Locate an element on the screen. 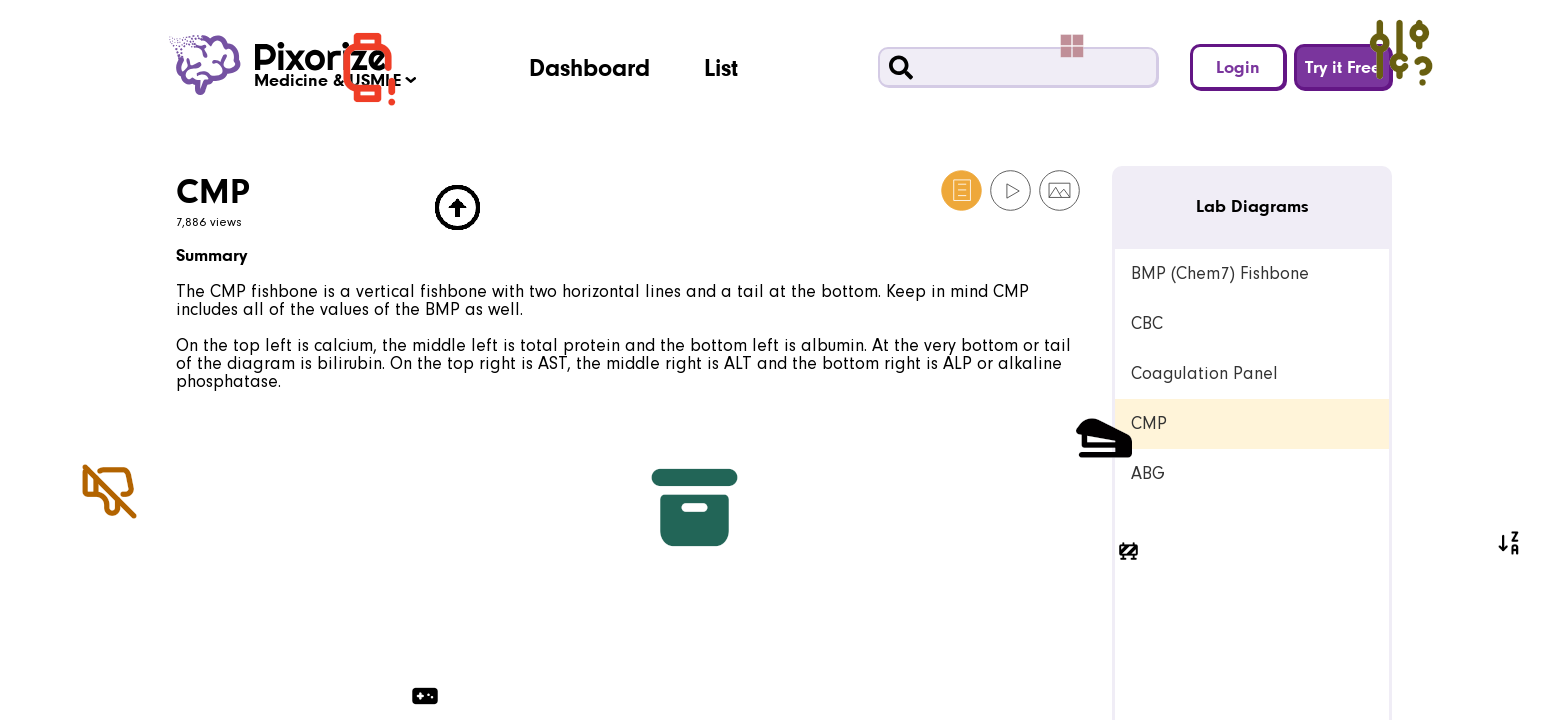  smartwatch alert or notification is located at coordinates (367, 67).